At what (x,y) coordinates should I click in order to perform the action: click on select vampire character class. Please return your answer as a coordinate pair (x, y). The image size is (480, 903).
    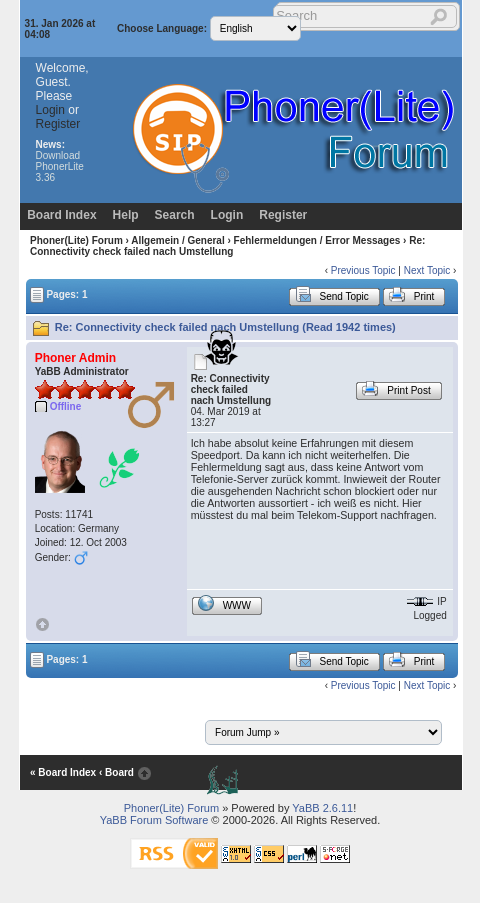
    Looking at the image, I should click on (221, 347).